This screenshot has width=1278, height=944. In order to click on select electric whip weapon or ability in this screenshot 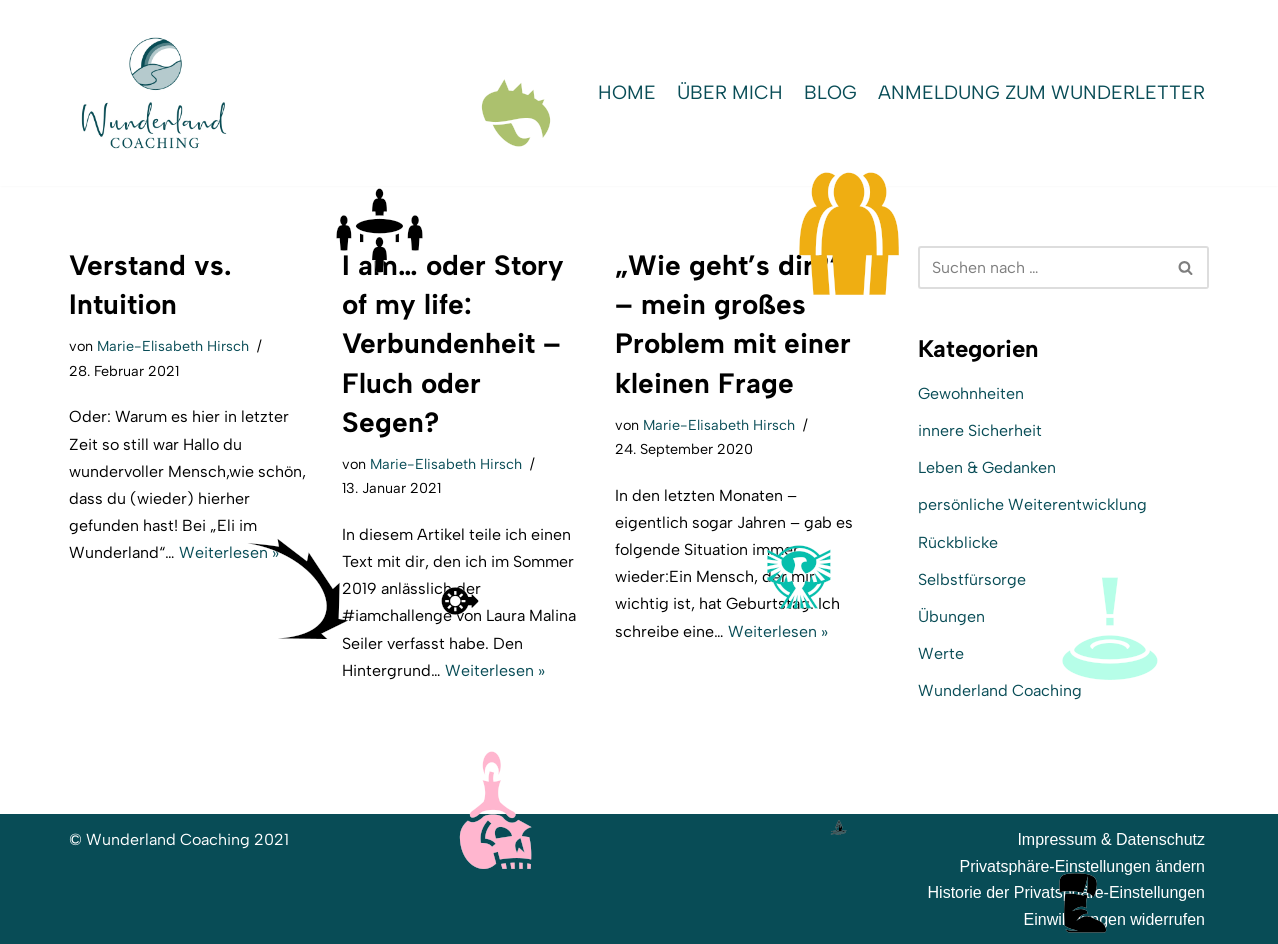, I will do `click(298, 589)`.